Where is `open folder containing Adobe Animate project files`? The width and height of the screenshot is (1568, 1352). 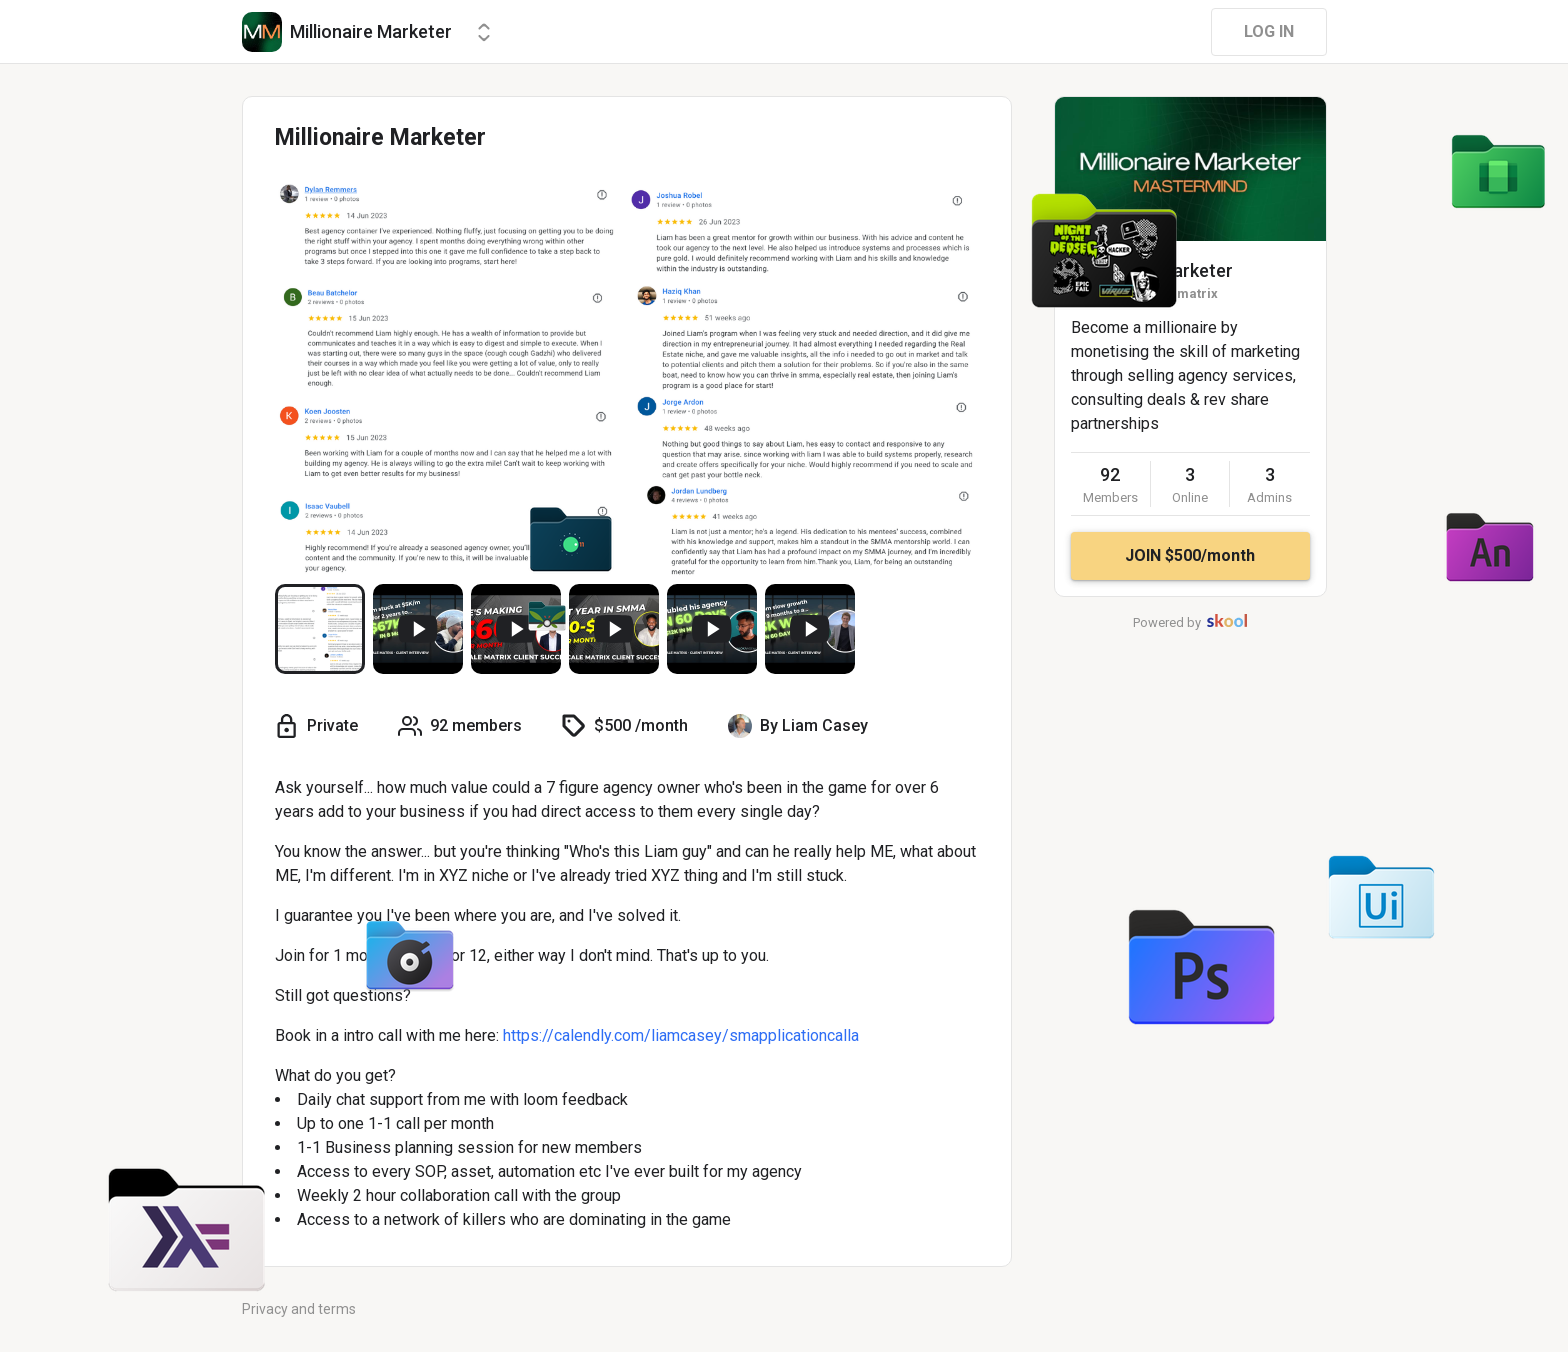 open folder containing Adobe Animate project files is located at coordinates (1489, 549).